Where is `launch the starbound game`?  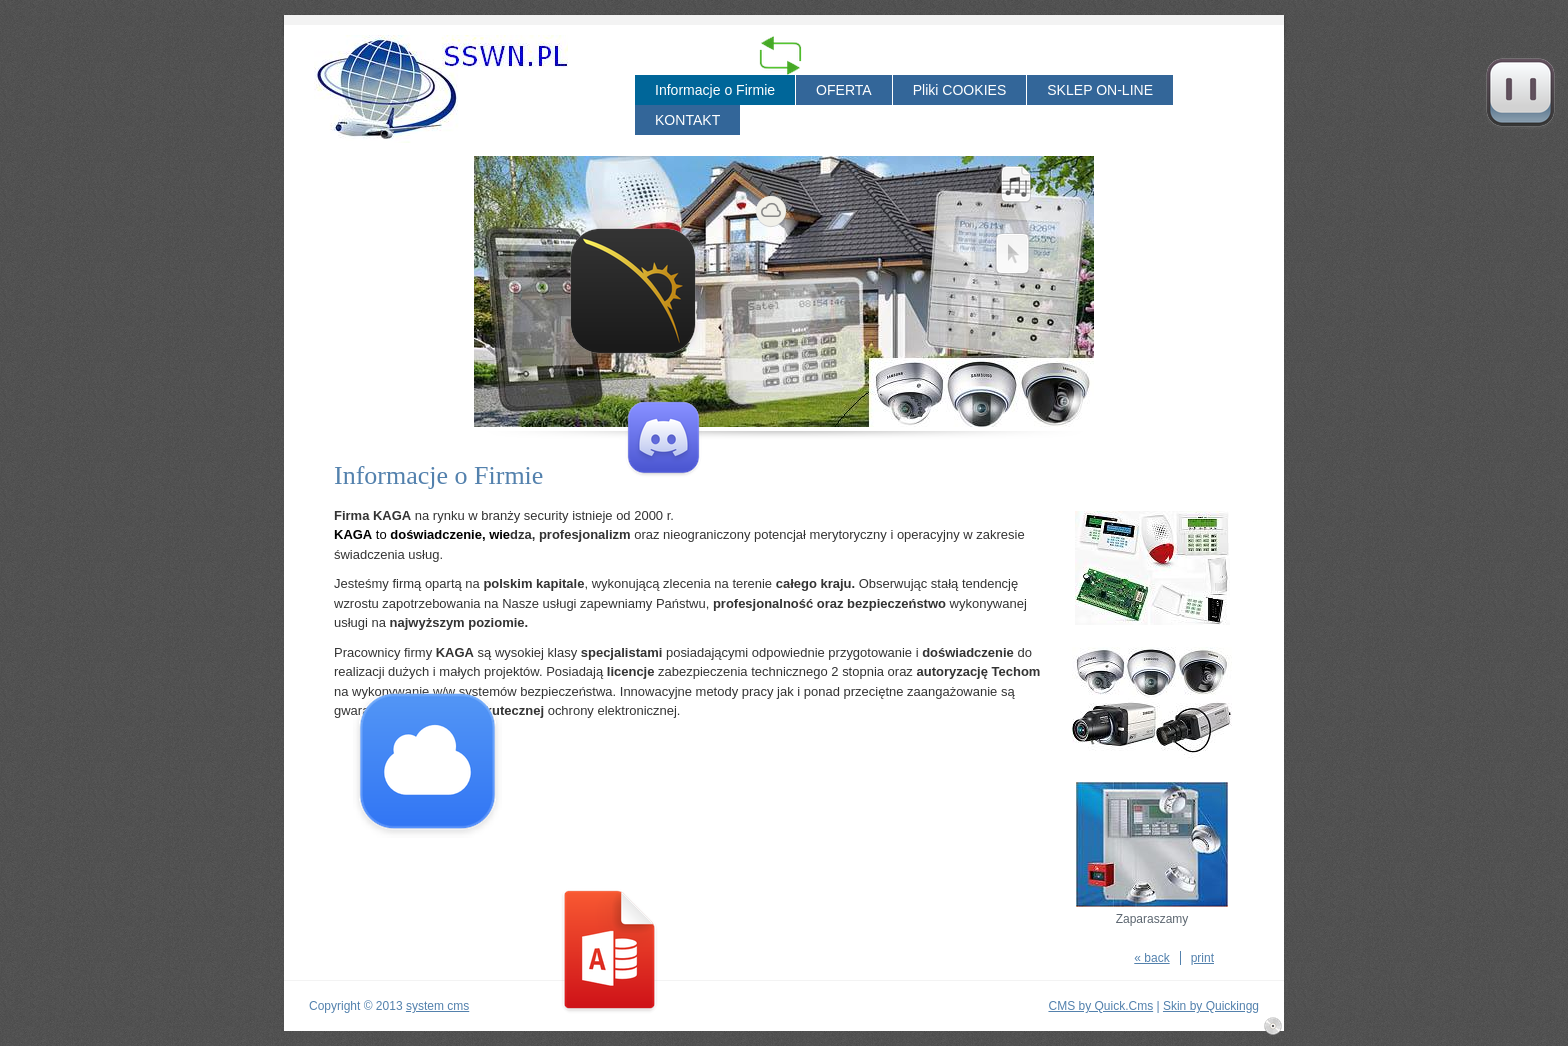 launch the starbound game is located at coordinates (633, 291).